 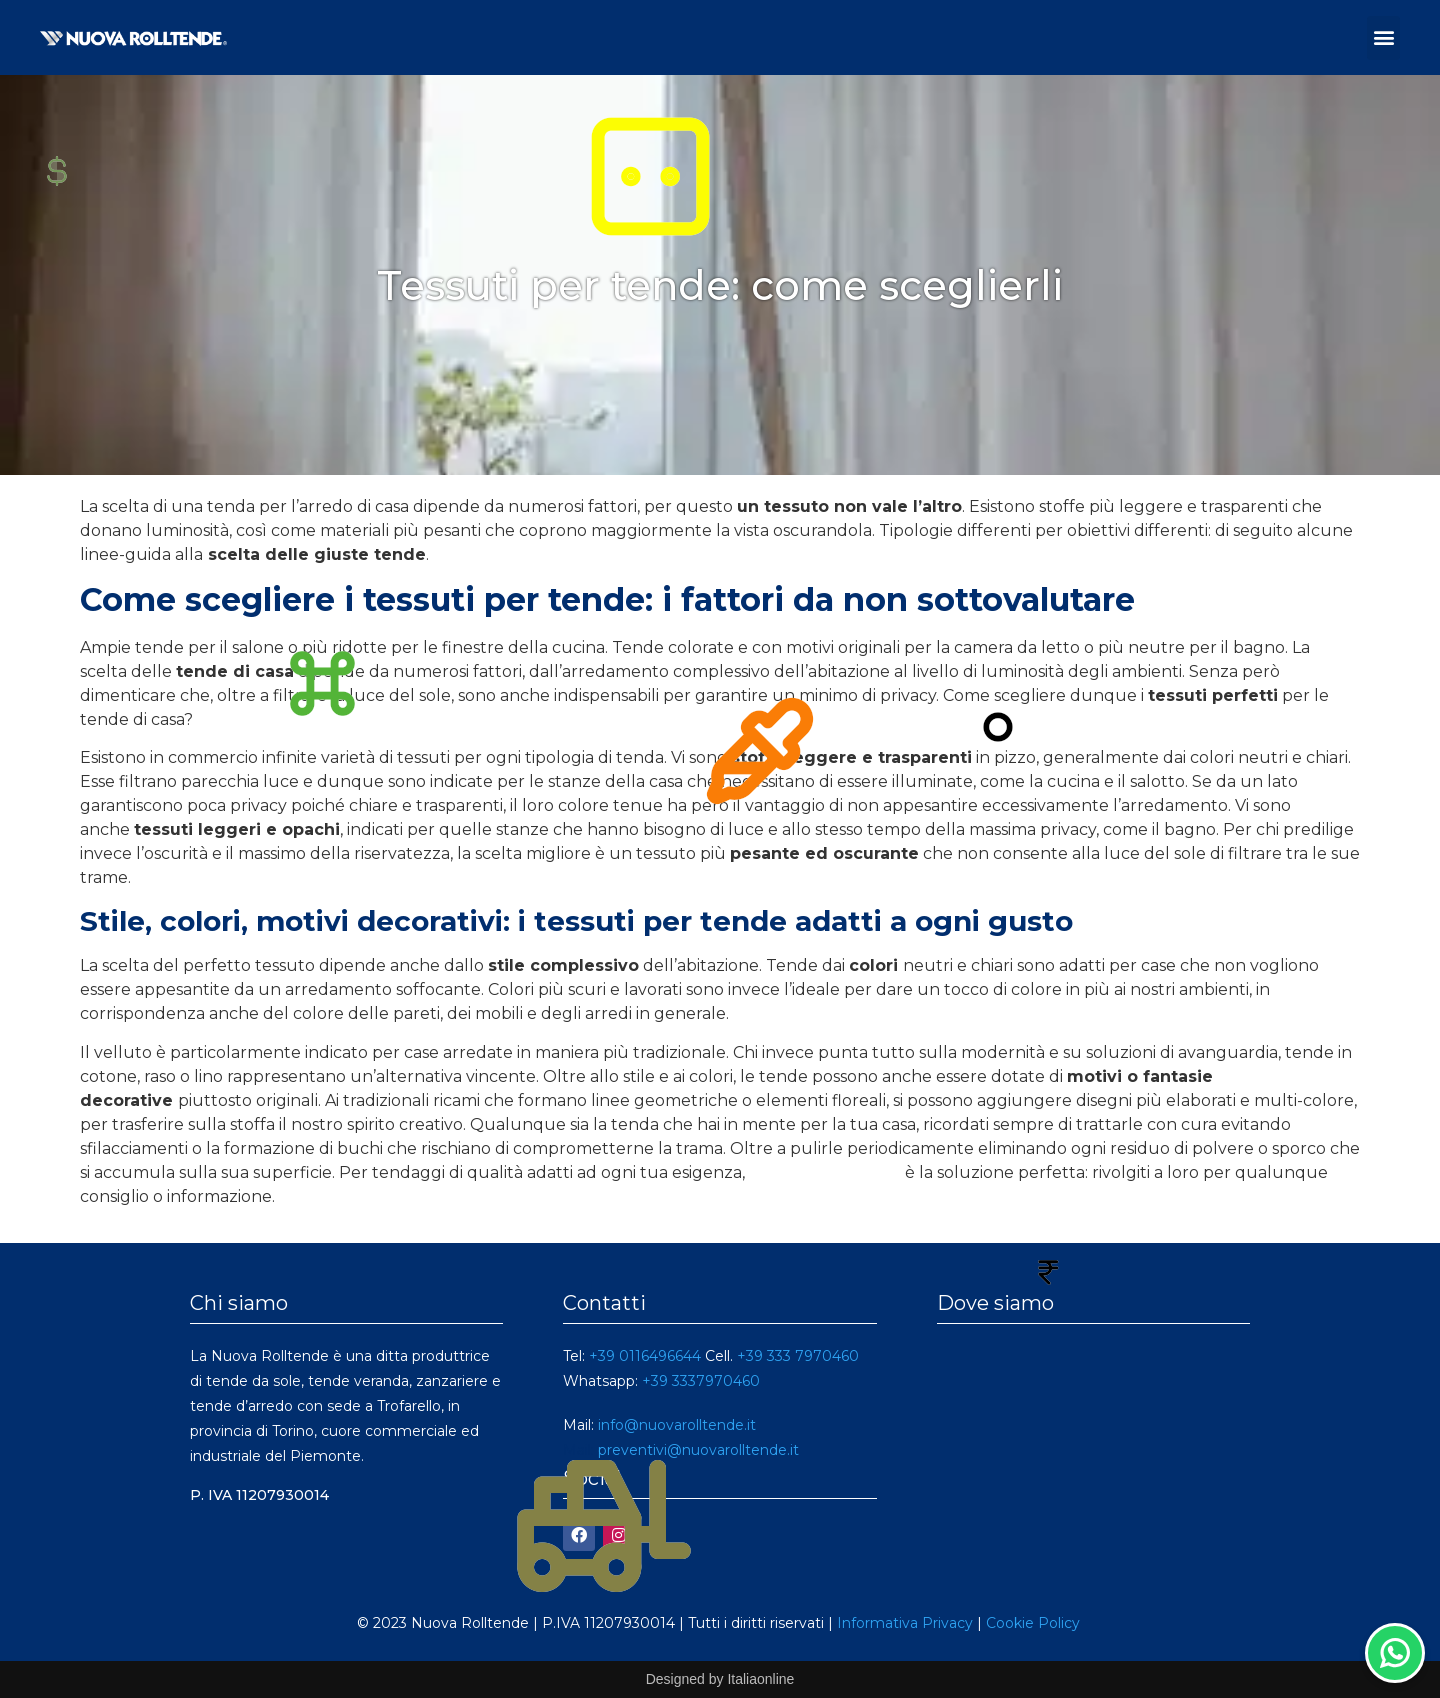 I want to click on electrical outlet or power source indicator, so click(x=650, y=176).